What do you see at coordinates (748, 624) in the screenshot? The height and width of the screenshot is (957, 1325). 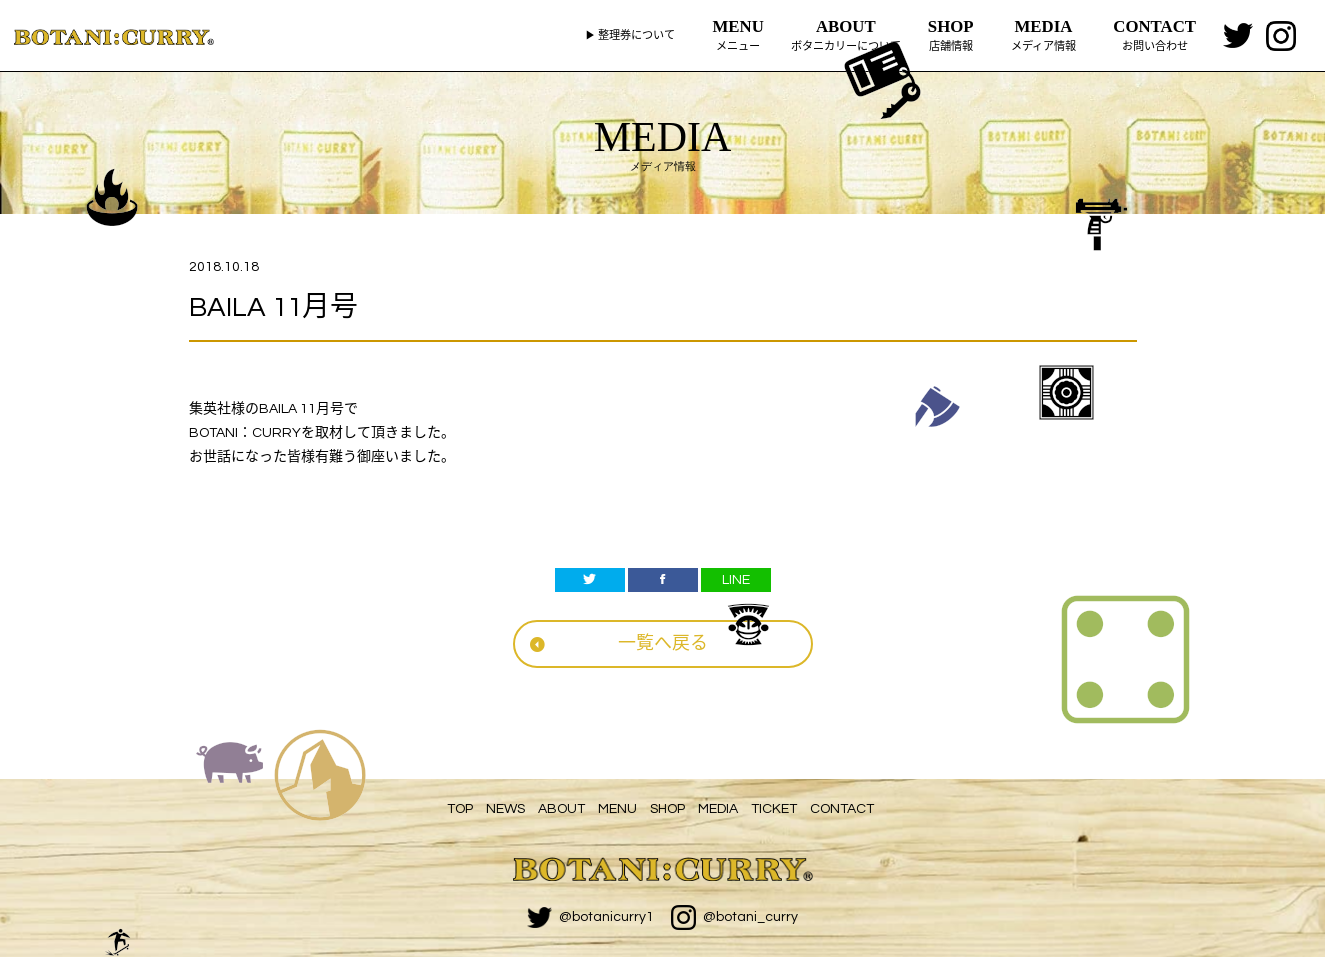 I see `decorative tribal or aztec-themed game badge` at bounding box center [748, 624].